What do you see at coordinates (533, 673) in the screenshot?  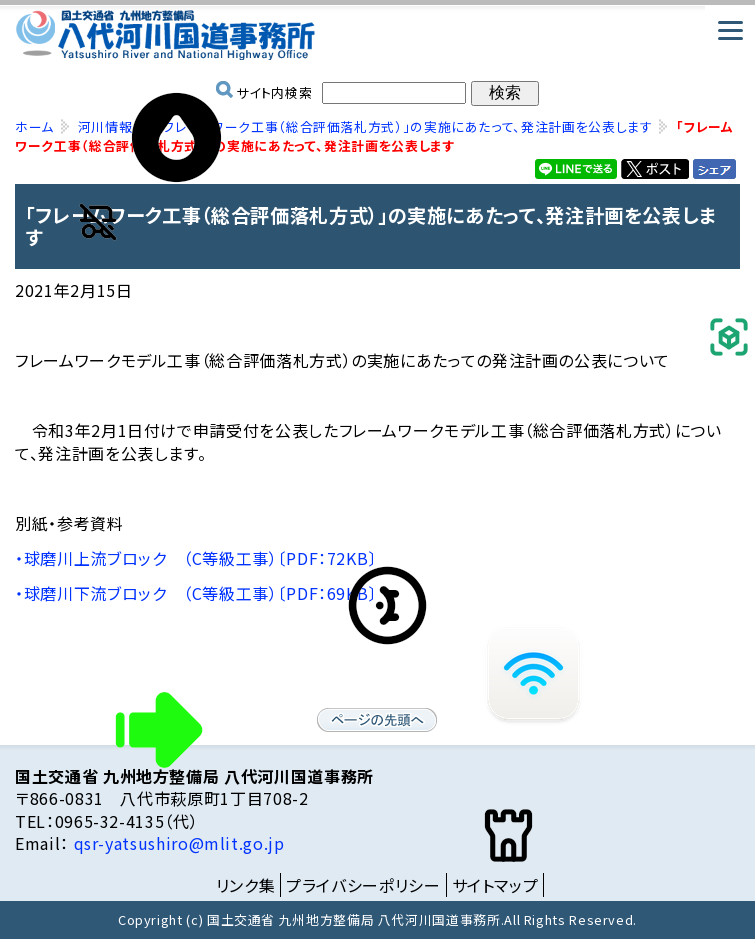 I see `access wireless network settings` at bounding box center [533, 673].